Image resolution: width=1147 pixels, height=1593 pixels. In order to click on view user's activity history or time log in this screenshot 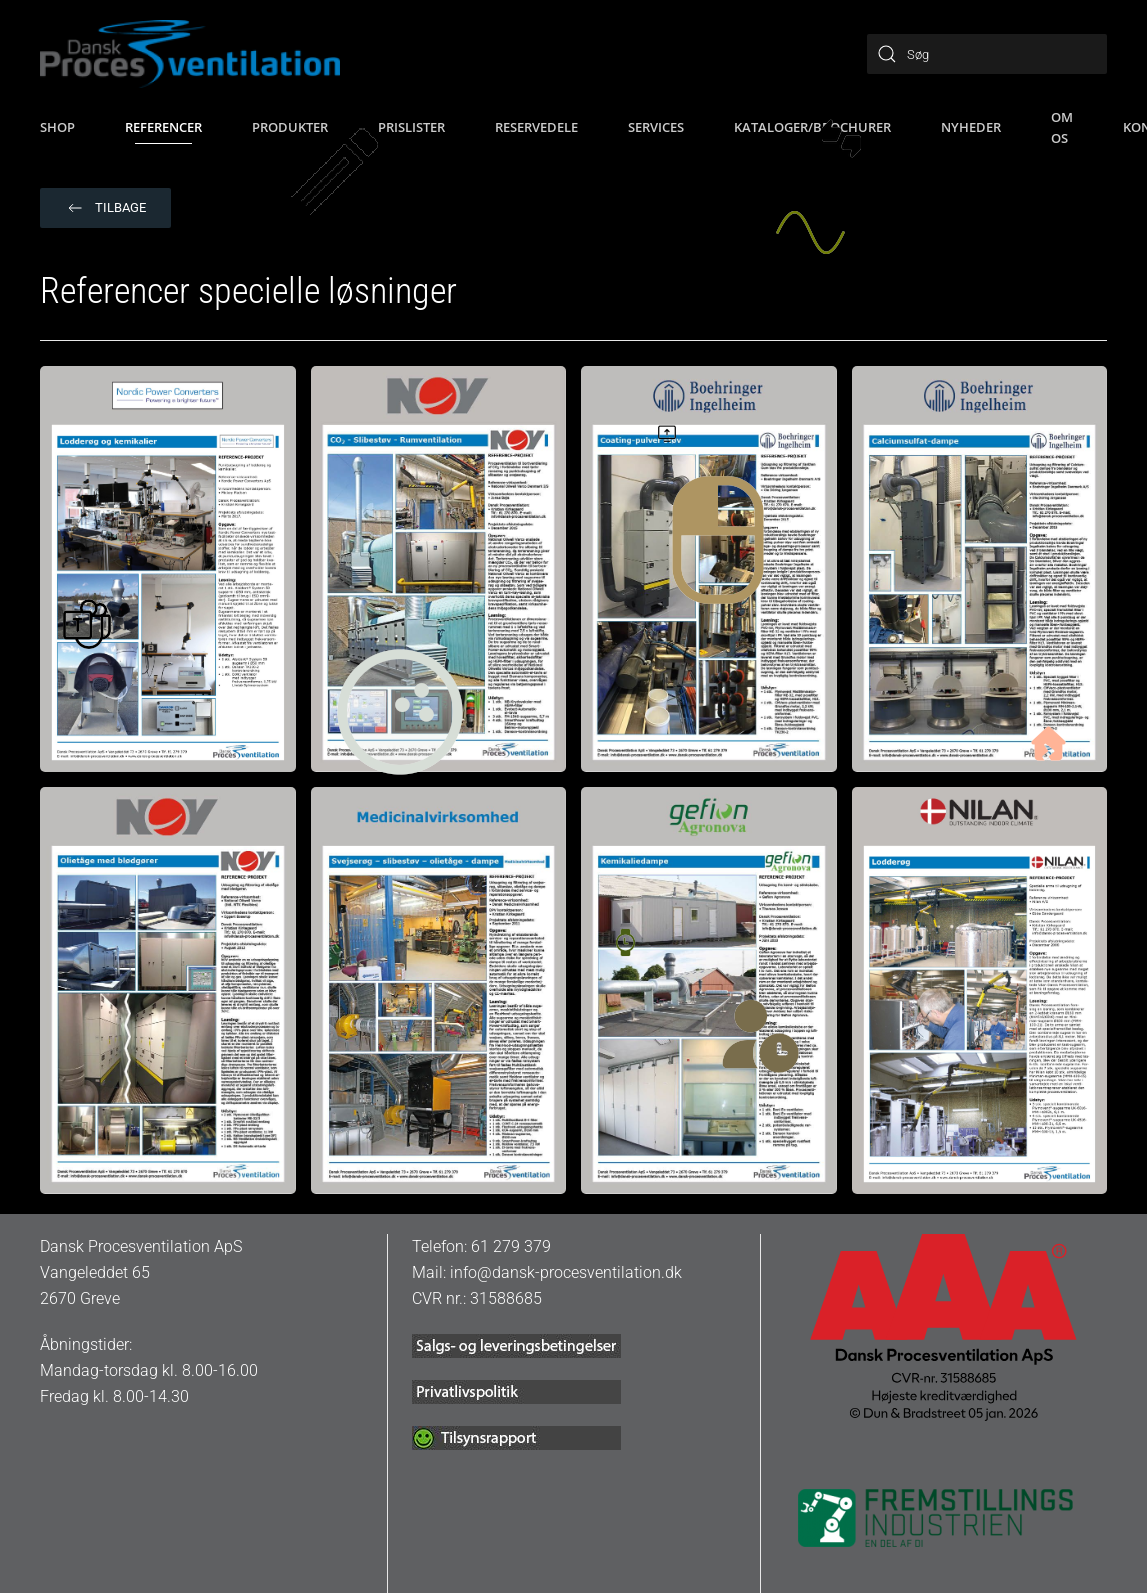, I will do `click(759, 1033)`.